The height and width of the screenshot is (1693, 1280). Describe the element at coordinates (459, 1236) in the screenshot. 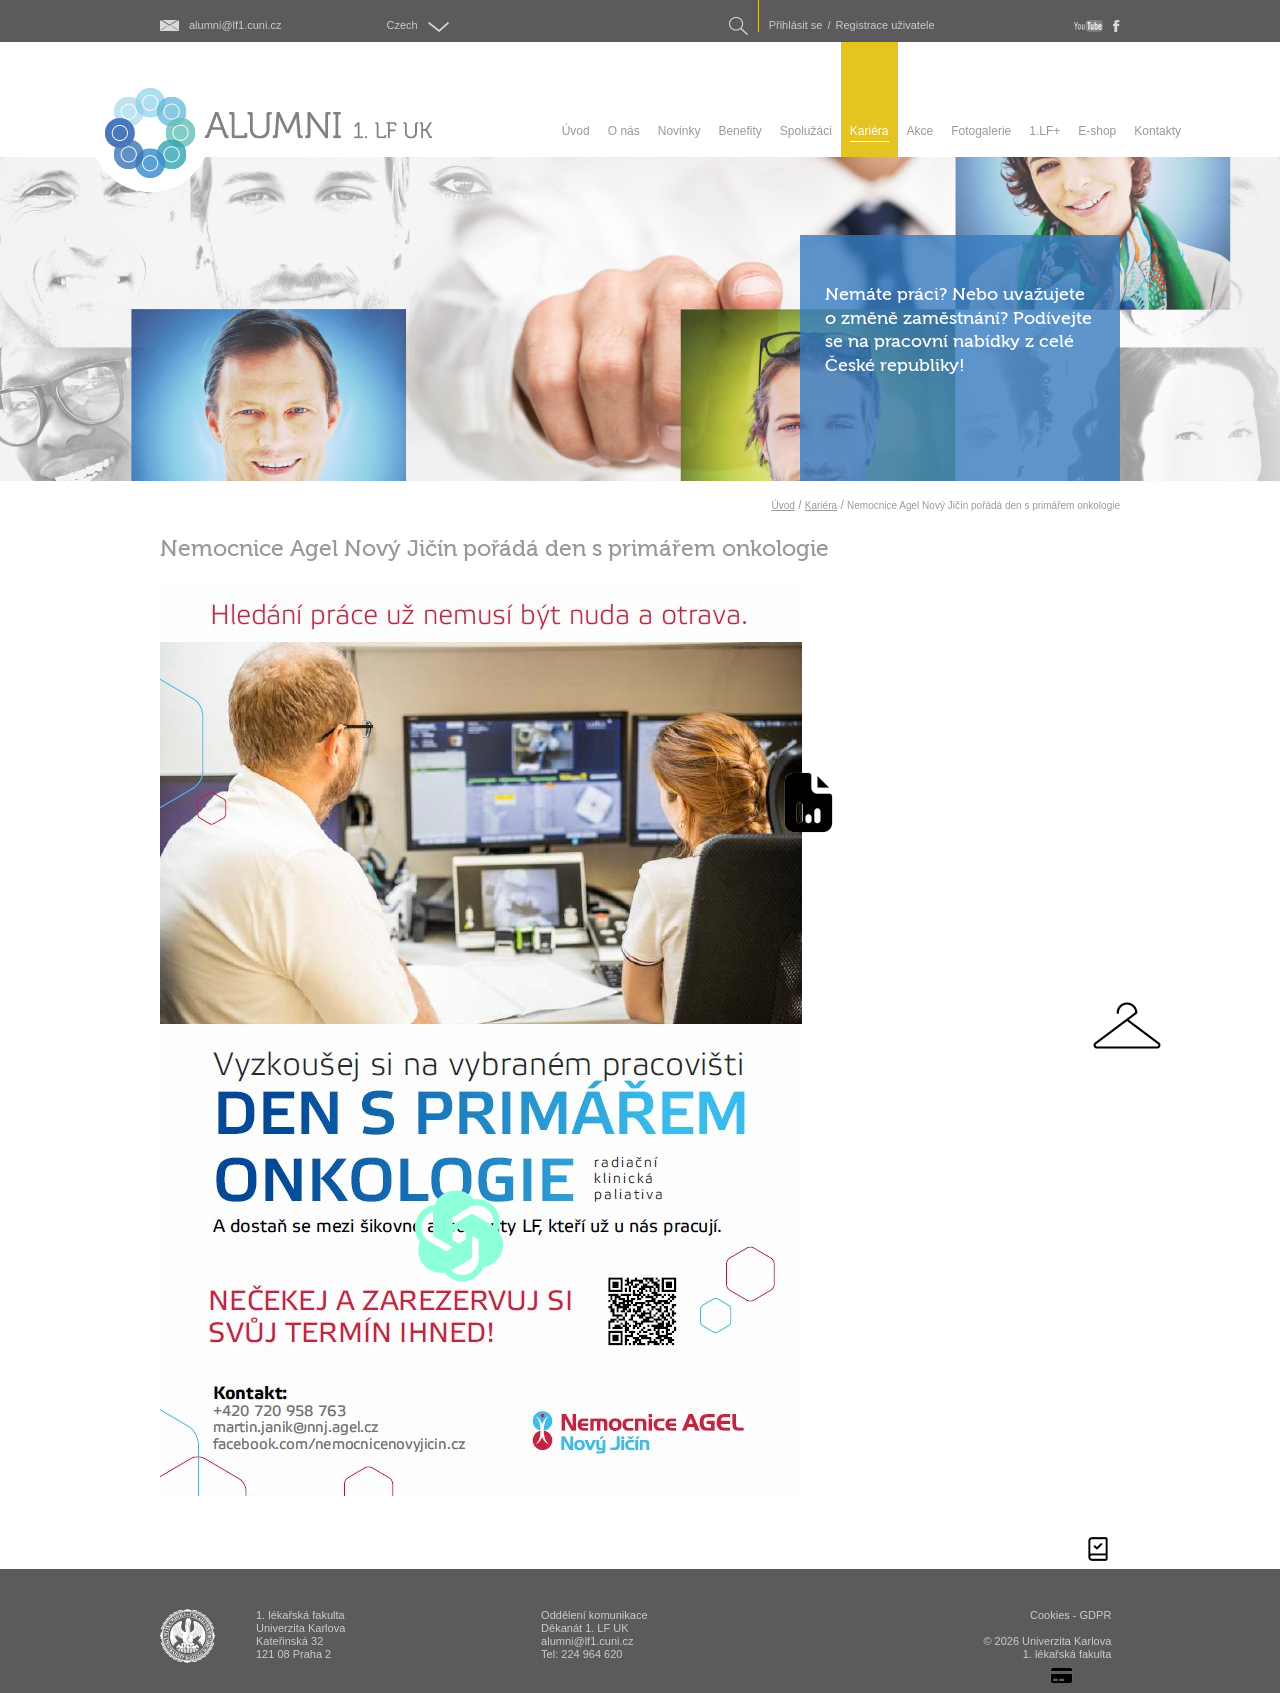

I see `open OpenAI or ChatGPT app` at that location.